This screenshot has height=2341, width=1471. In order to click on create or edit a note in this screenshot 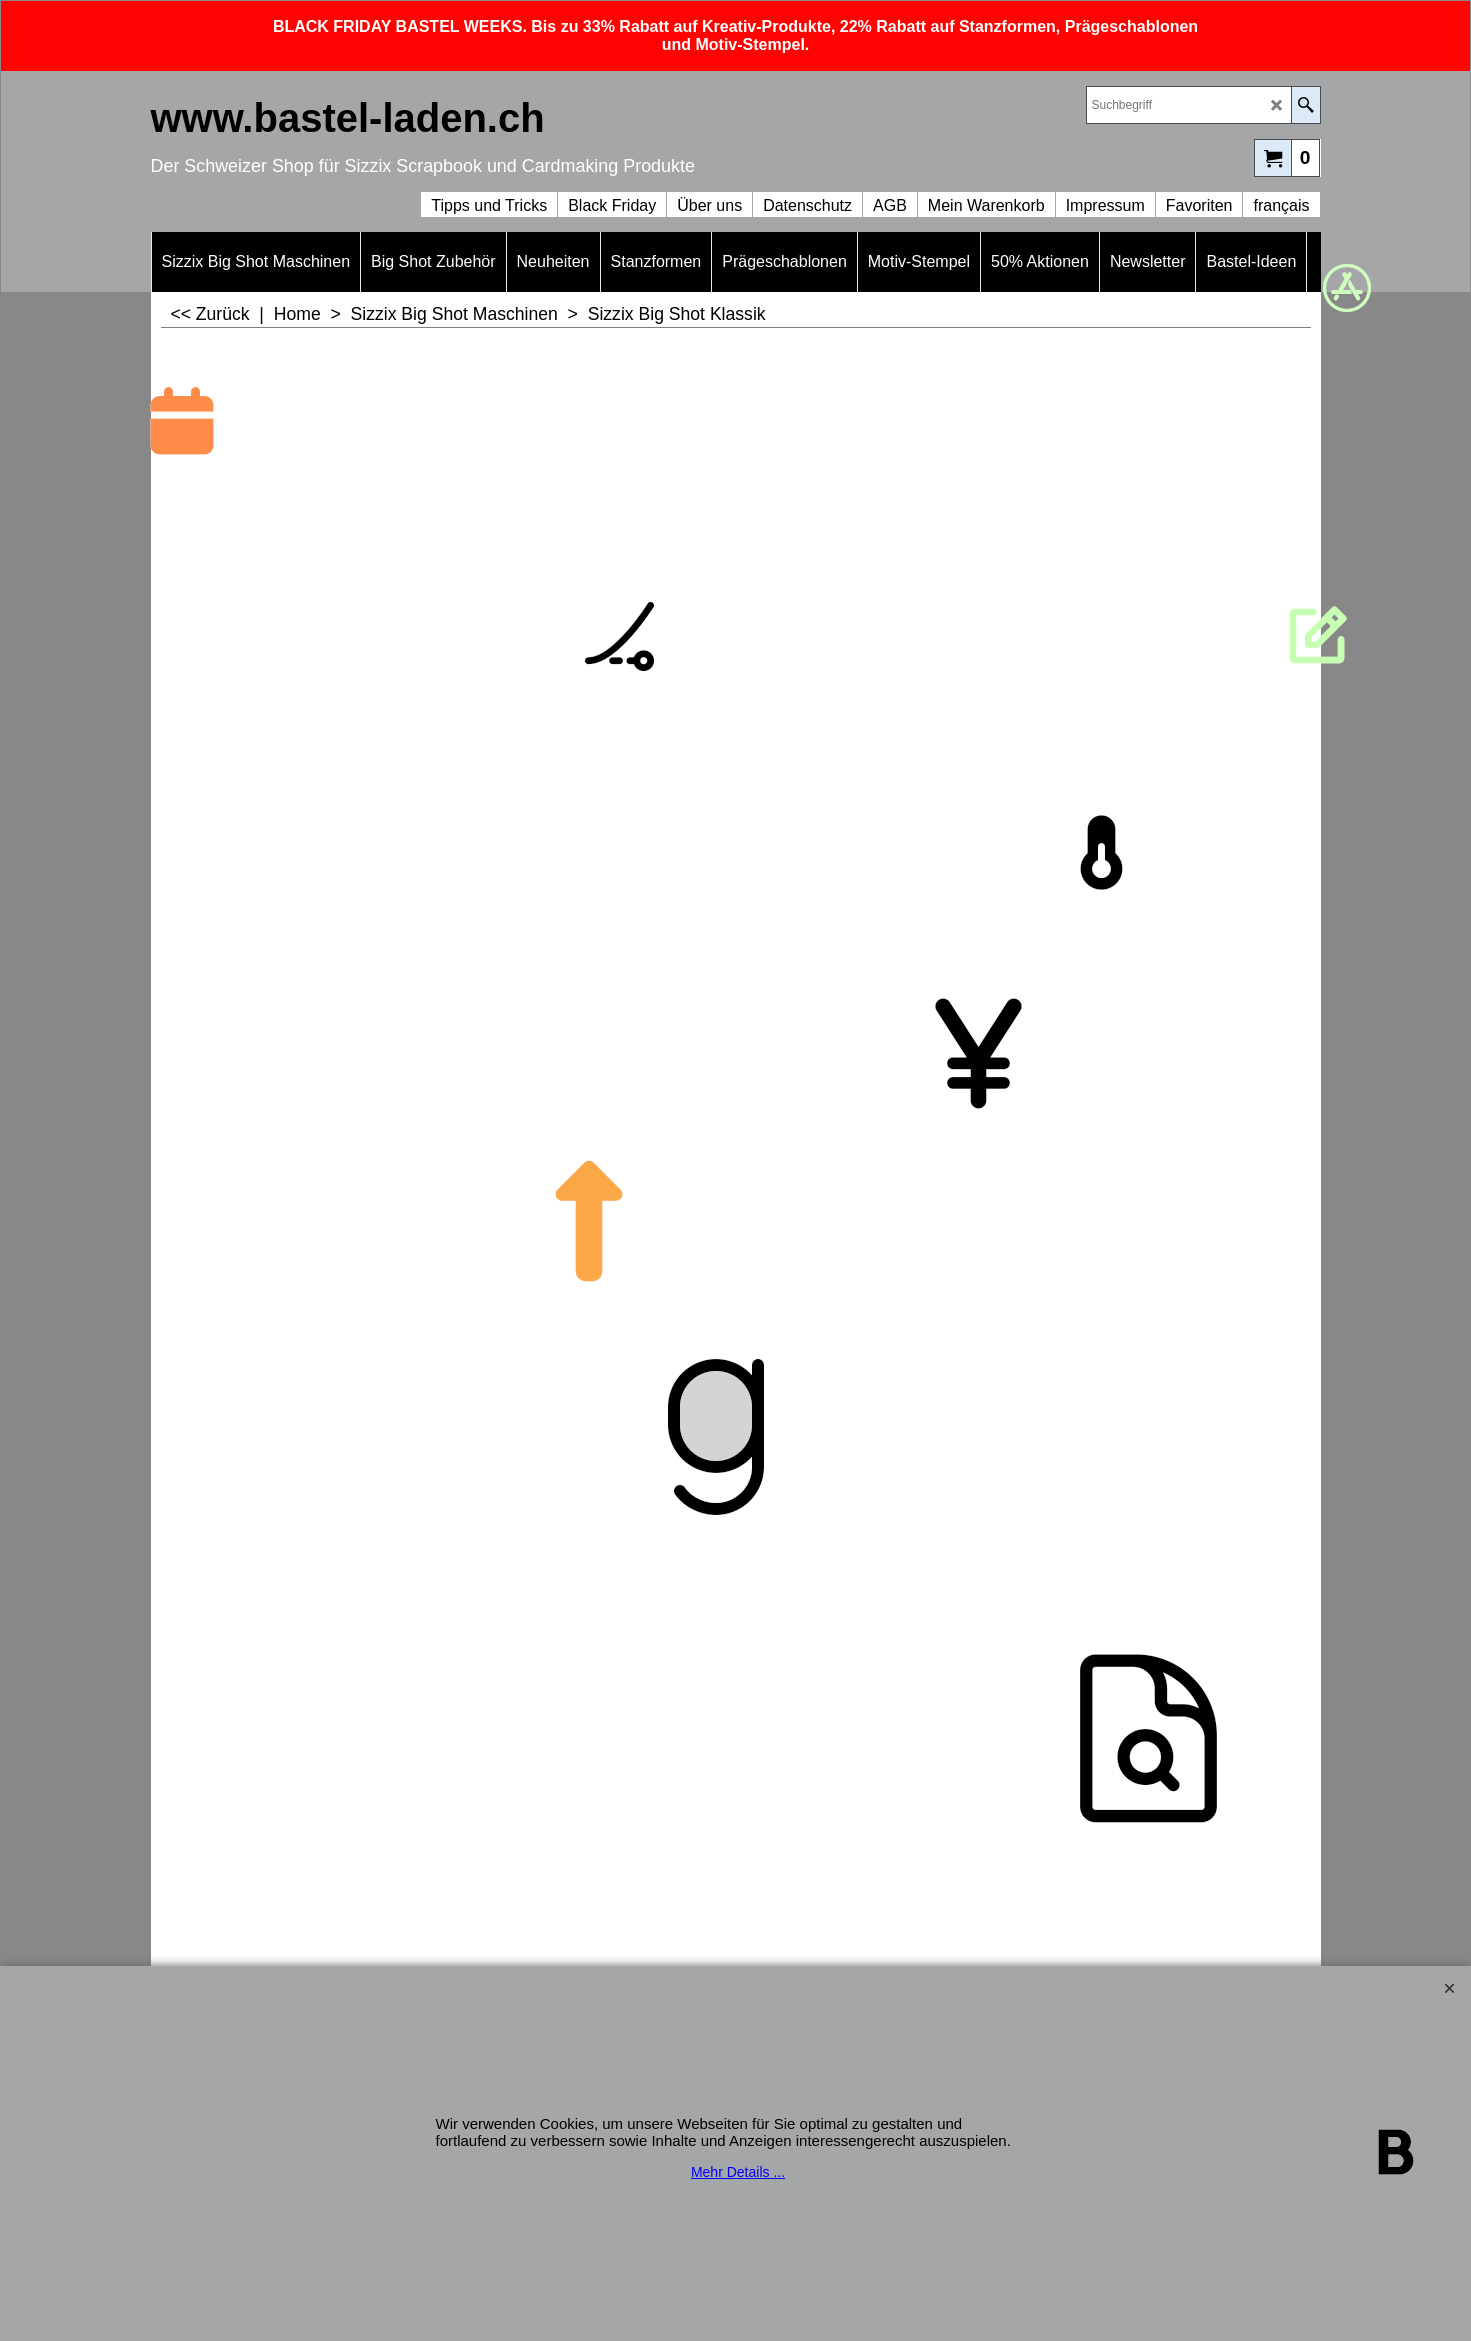, I will do `click(1317, 636)`.